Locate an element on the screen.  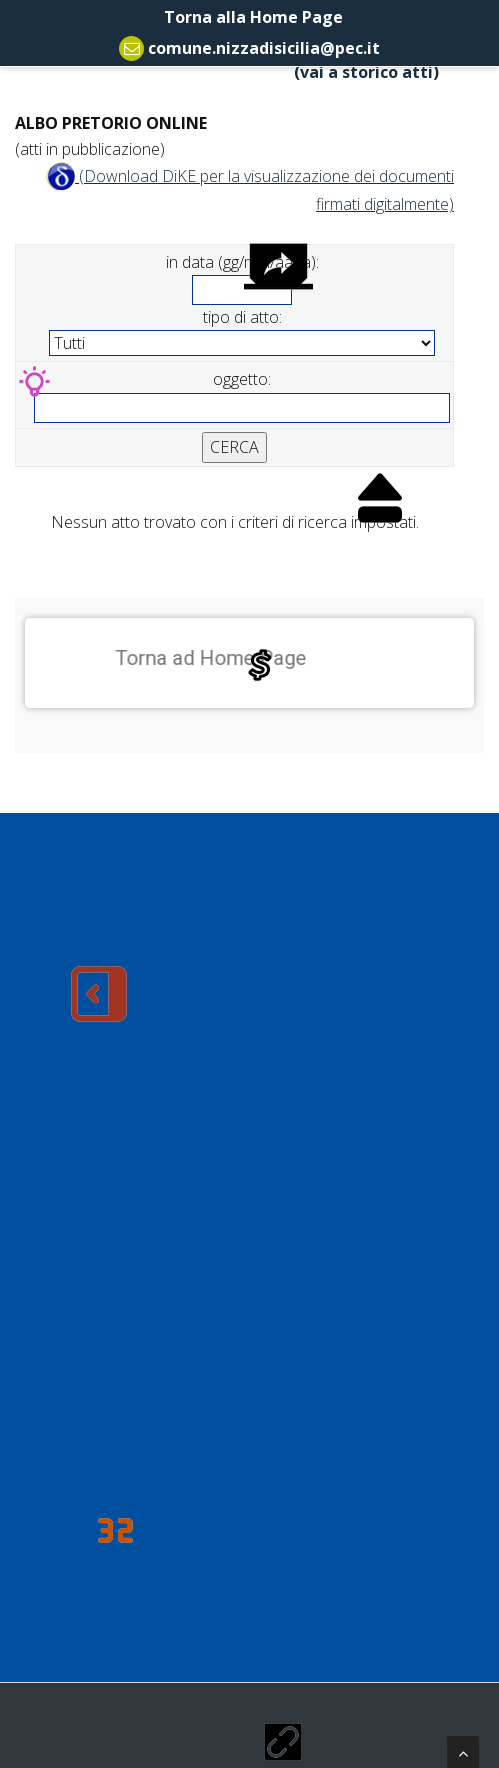
expand the right sidebar panel is located at coordinates (99, 994).